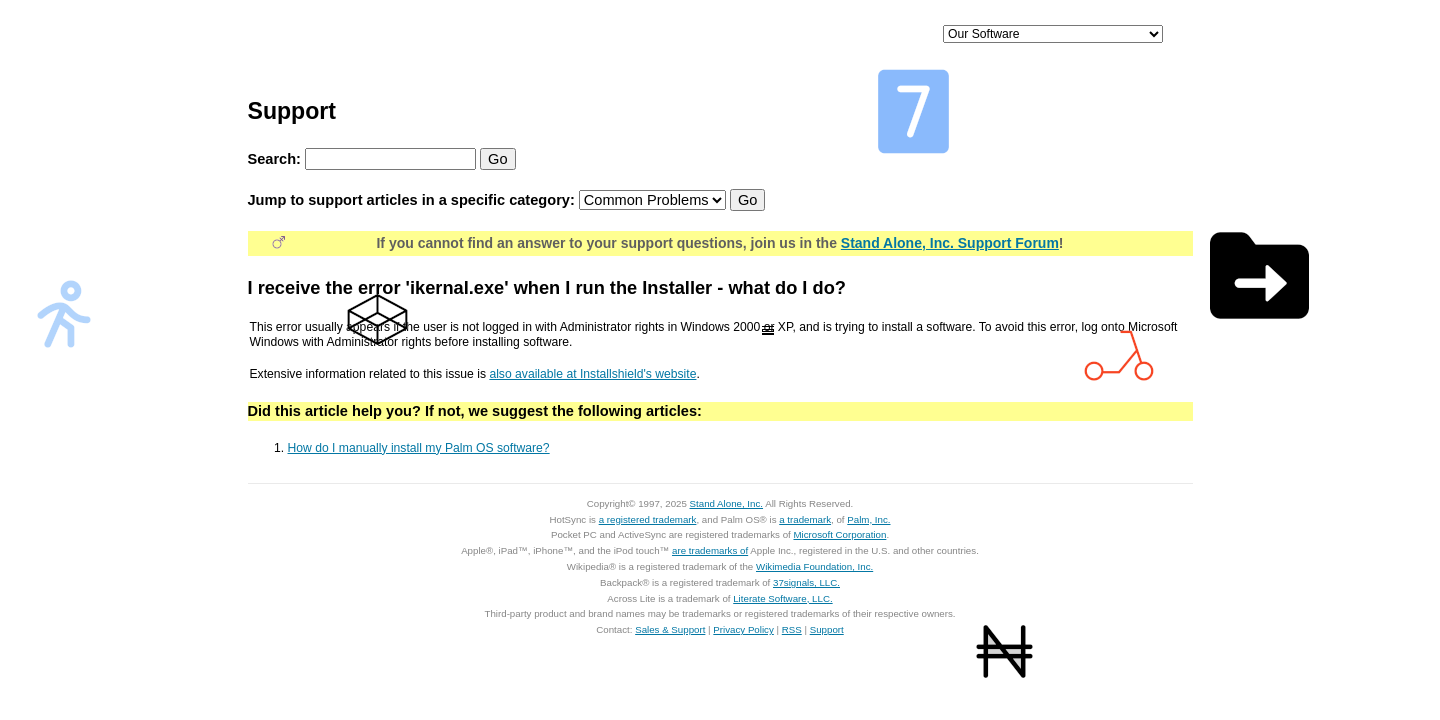  Describe the element at coordinates (64, 314) in the screenshot. I see `indicates walking directions or pedestrian mode` at that location.